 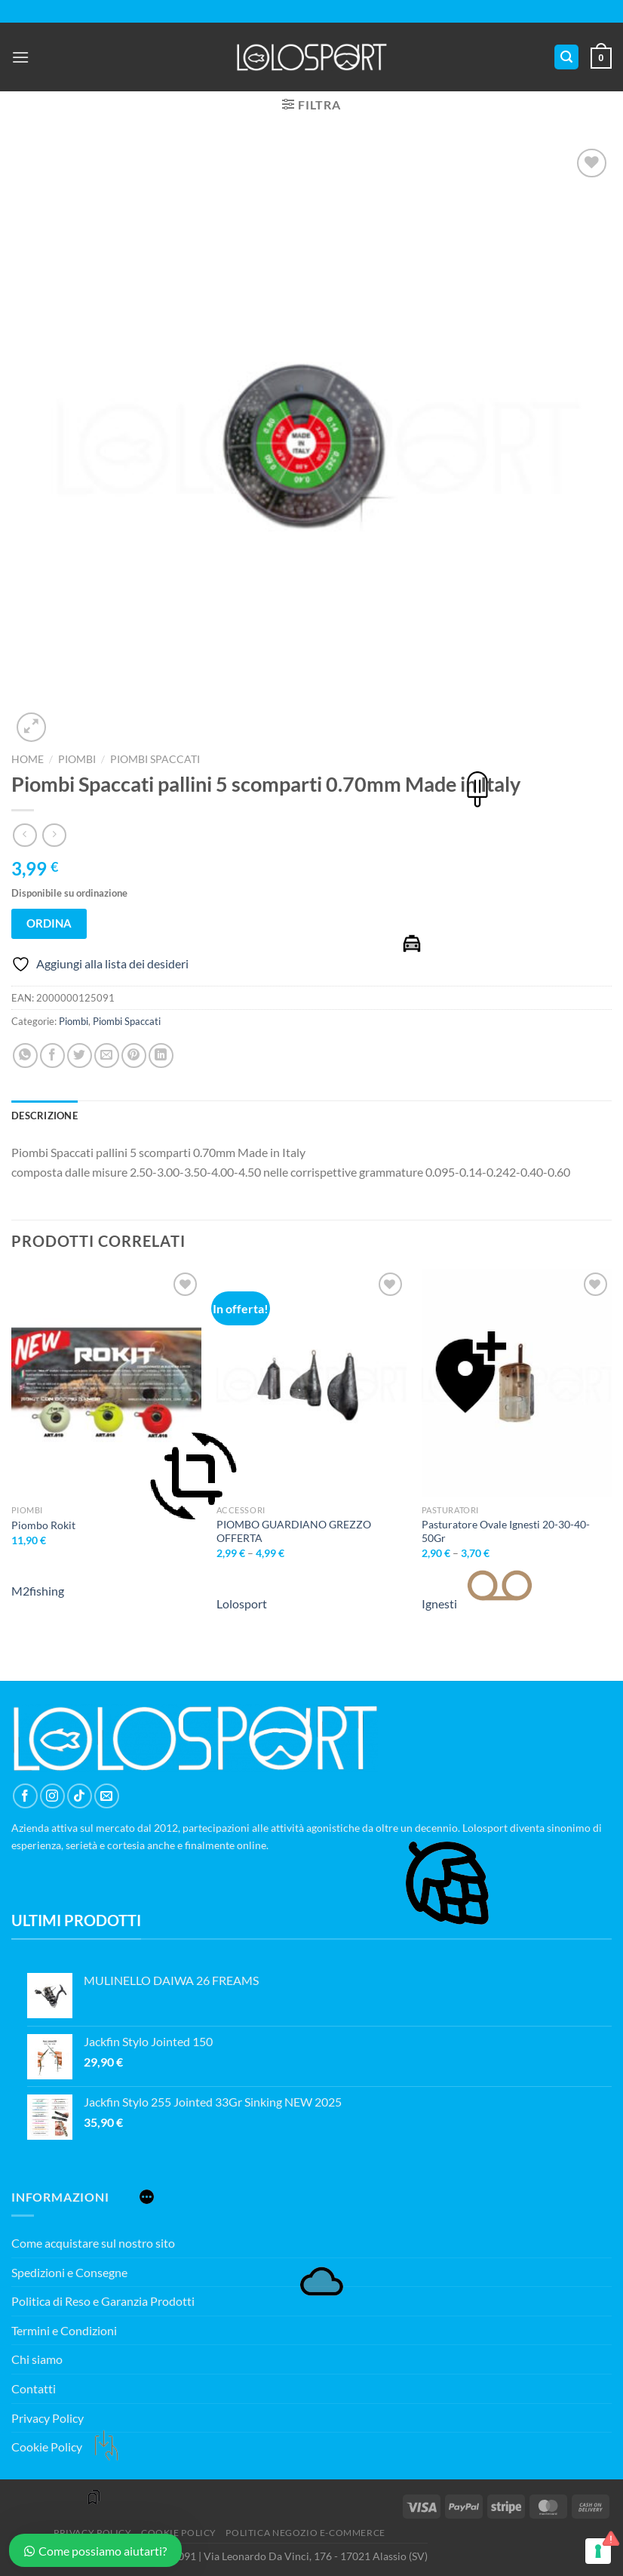 What do you see at coordinates (146, 2196) in the screenshot?
I see `indicates a pending or in-progress status` at bounding box center [146, 2196].